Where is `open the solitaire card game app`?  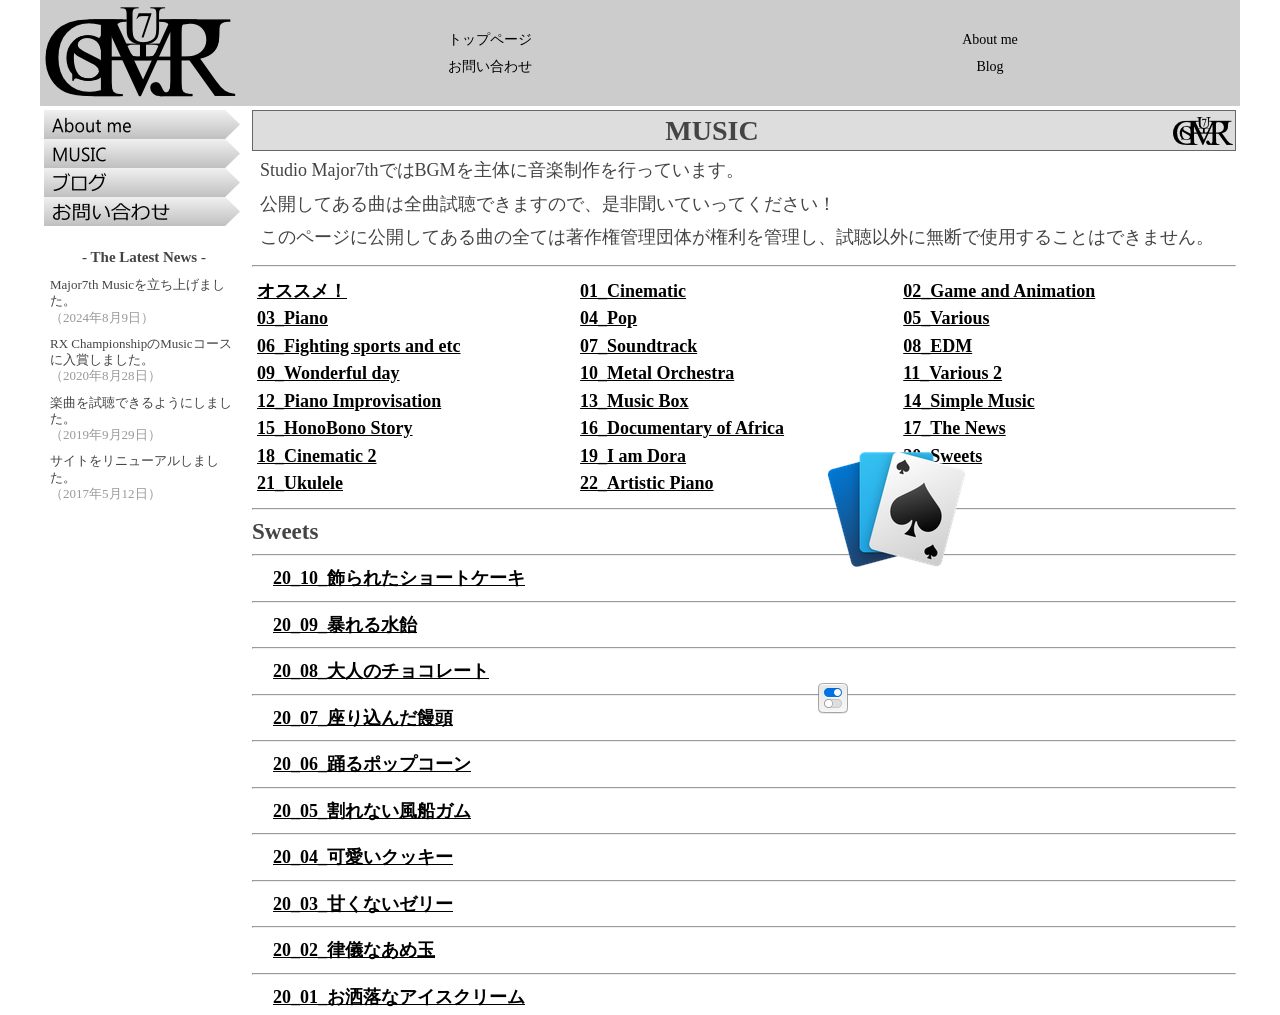
open the solitaire card game app is located at coordinates (896, 509).